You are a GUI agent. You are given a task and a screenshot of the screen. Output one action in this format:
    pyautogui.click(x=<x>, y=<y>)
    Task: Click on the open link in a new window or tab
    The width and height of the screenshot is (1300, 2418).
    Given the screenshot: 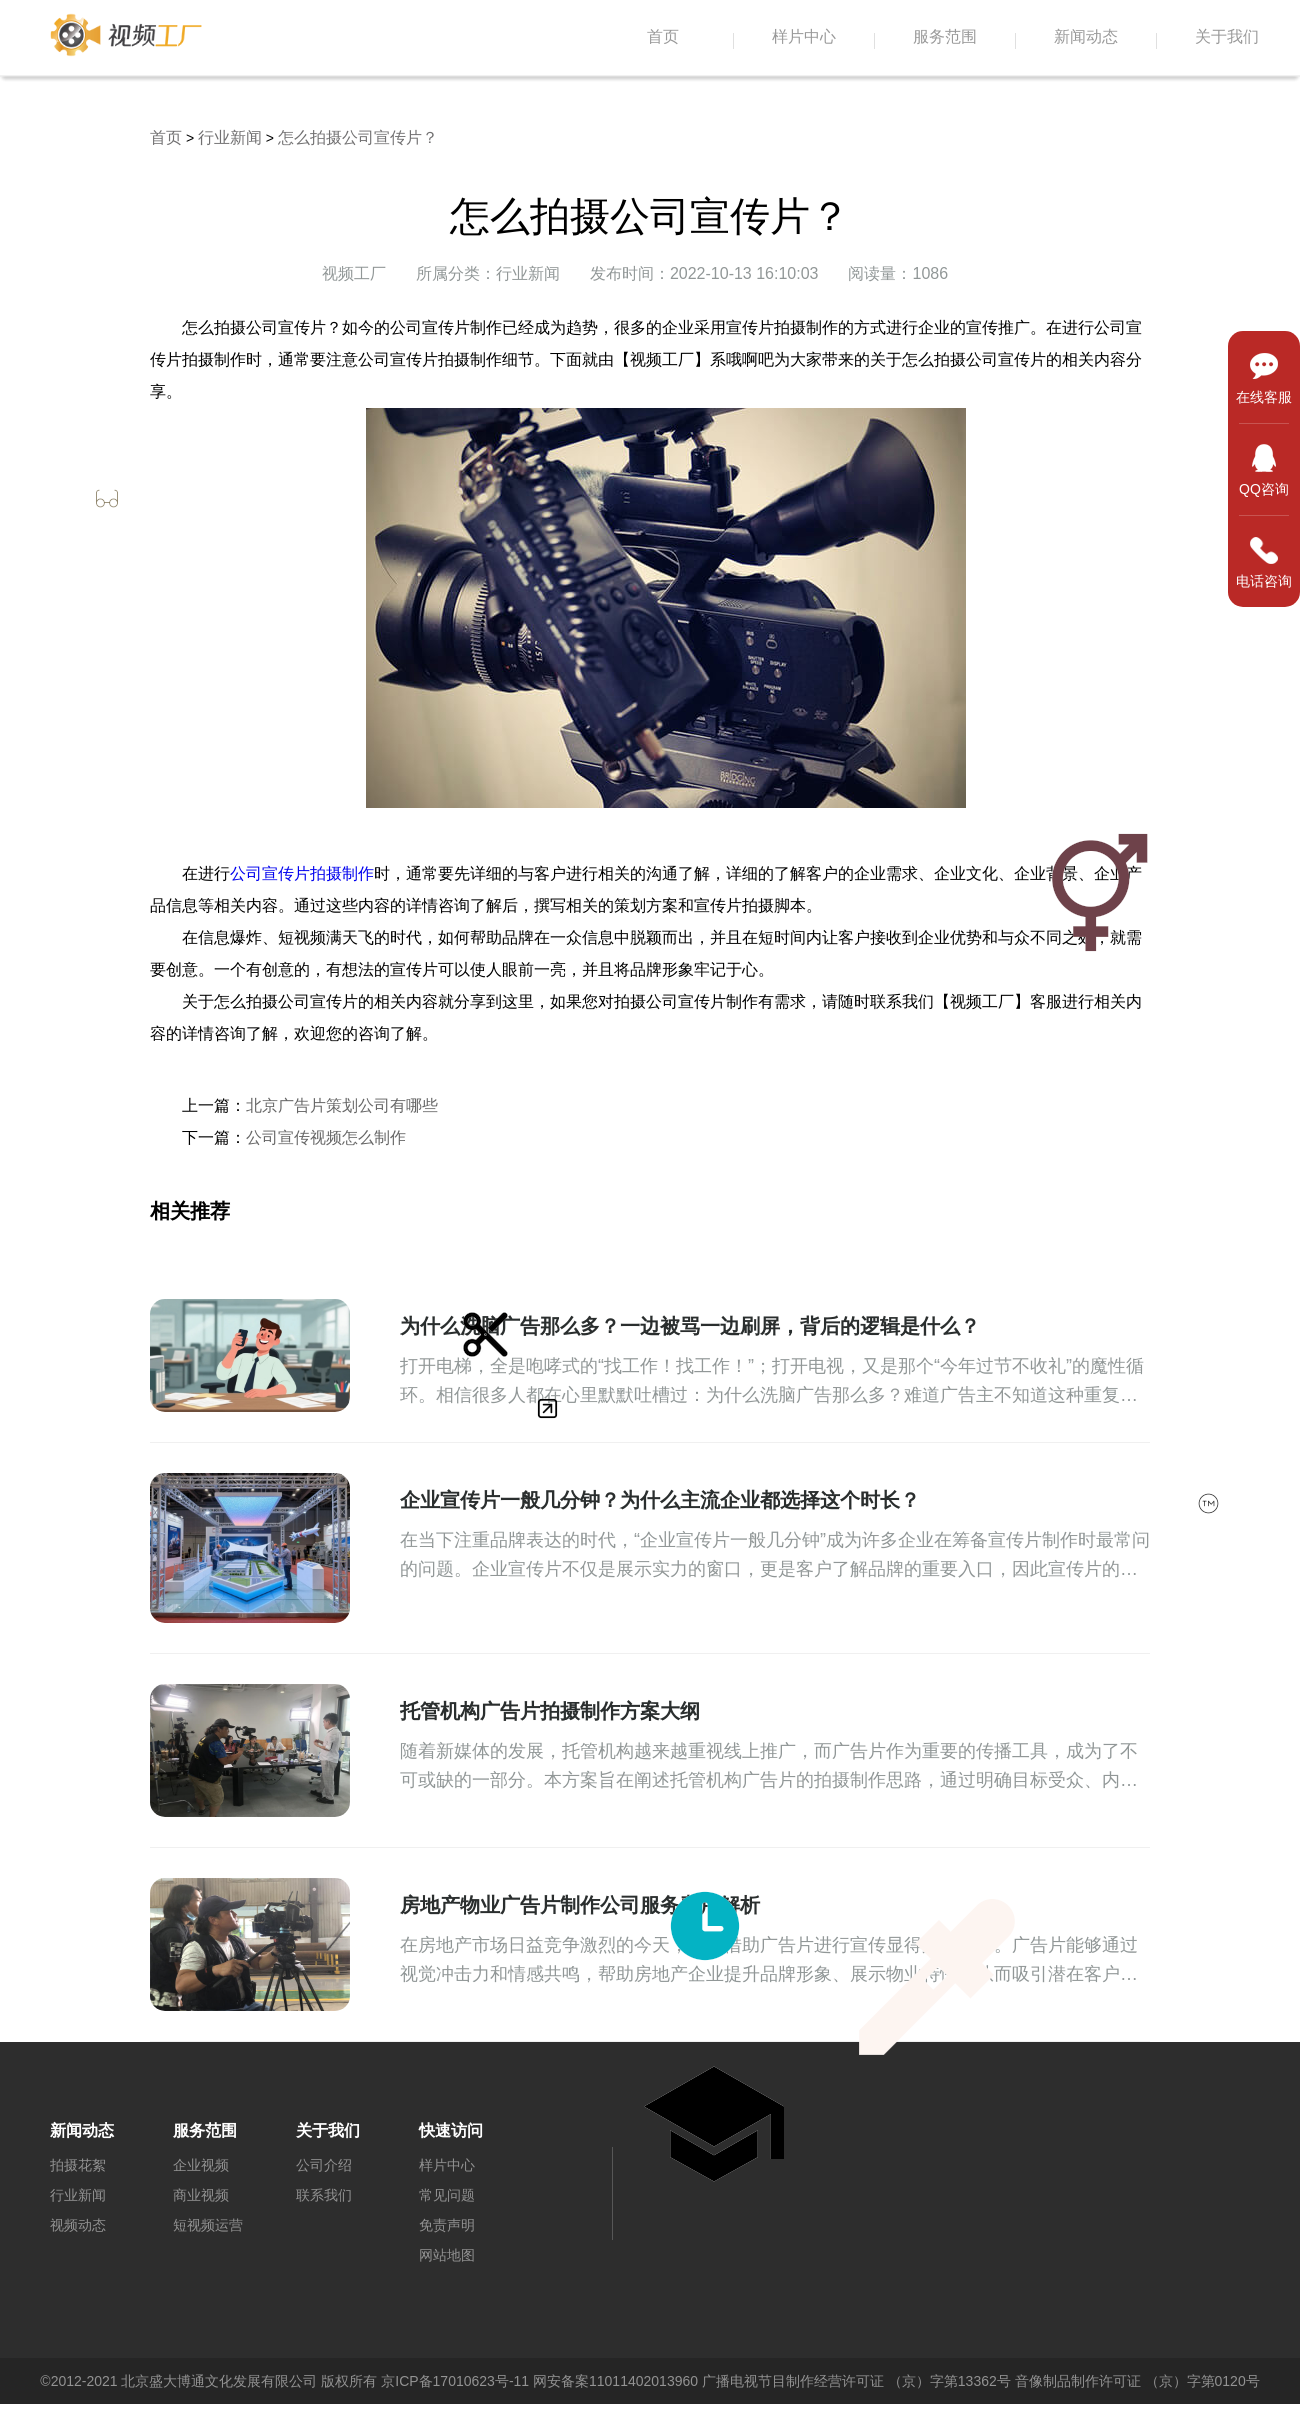 What is the action you would take?
    pyautogui.click(x=547, y=1408)
    